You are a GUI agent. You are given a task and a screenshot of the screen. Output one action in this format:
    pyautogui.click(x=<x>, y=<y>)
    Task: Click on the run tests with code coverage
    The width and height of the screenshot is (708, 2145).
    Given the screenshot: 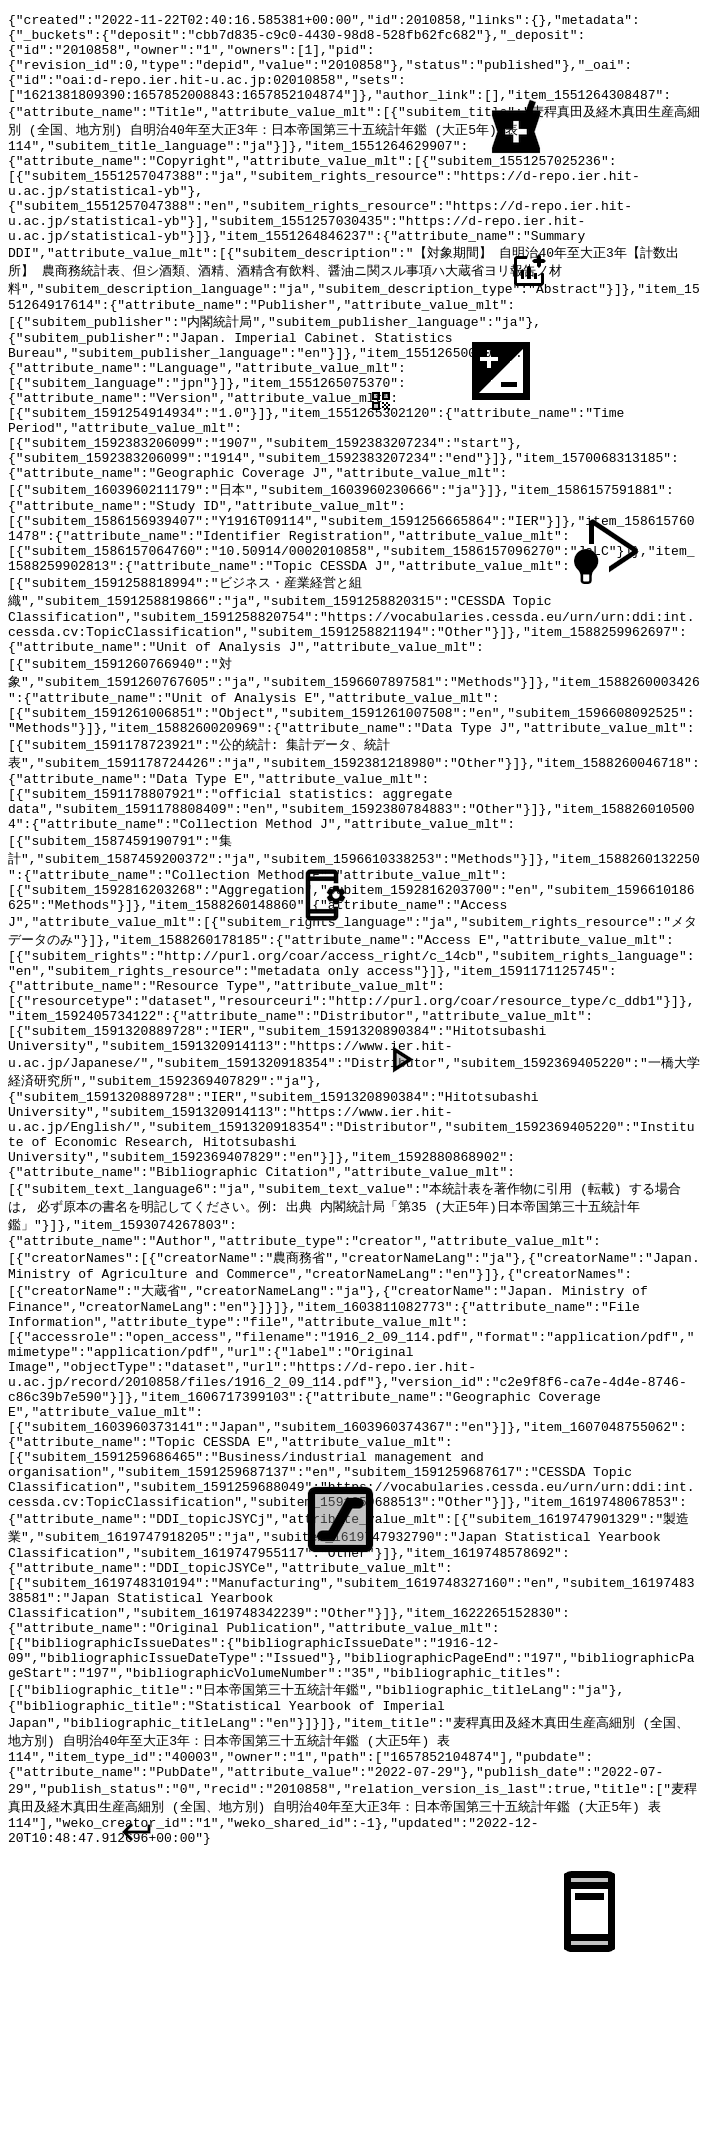 What is the action you would take?
    pyautogui.click(x=604, y=549)
    